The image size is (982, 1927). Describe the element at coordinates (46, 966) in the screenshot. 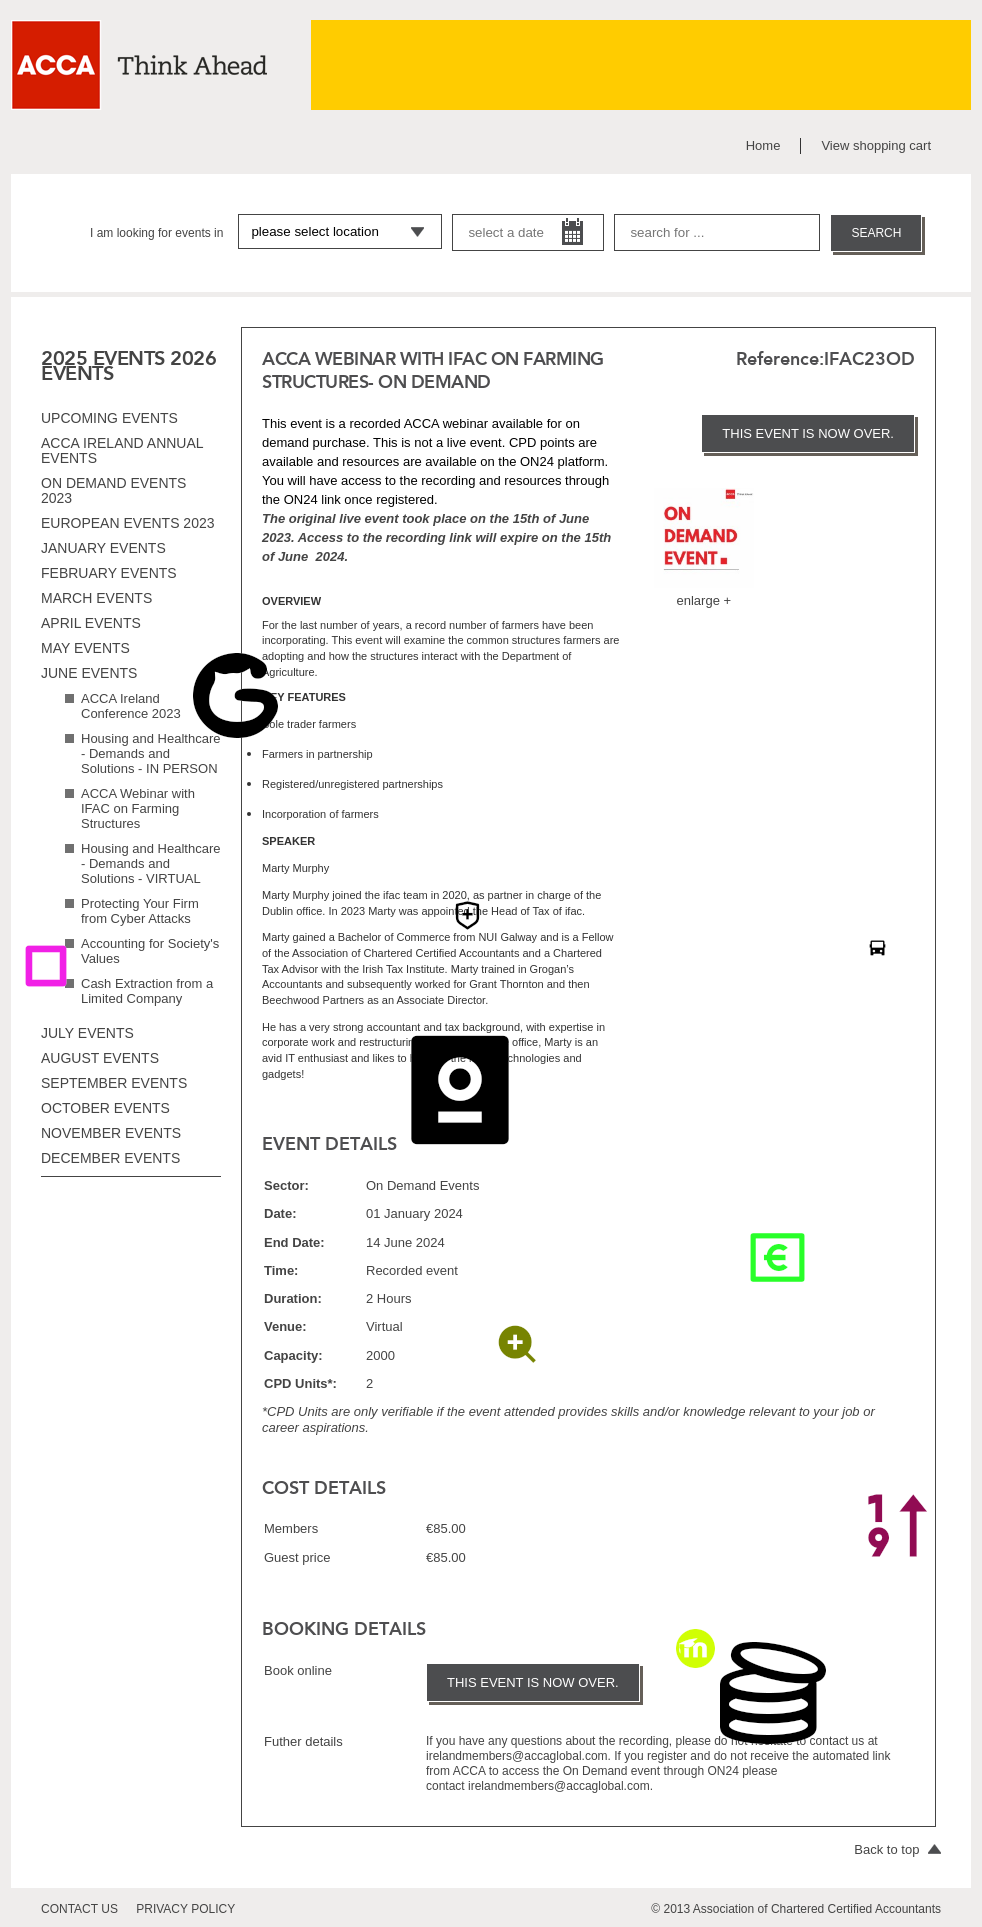

I see `stop media playback` at that location.